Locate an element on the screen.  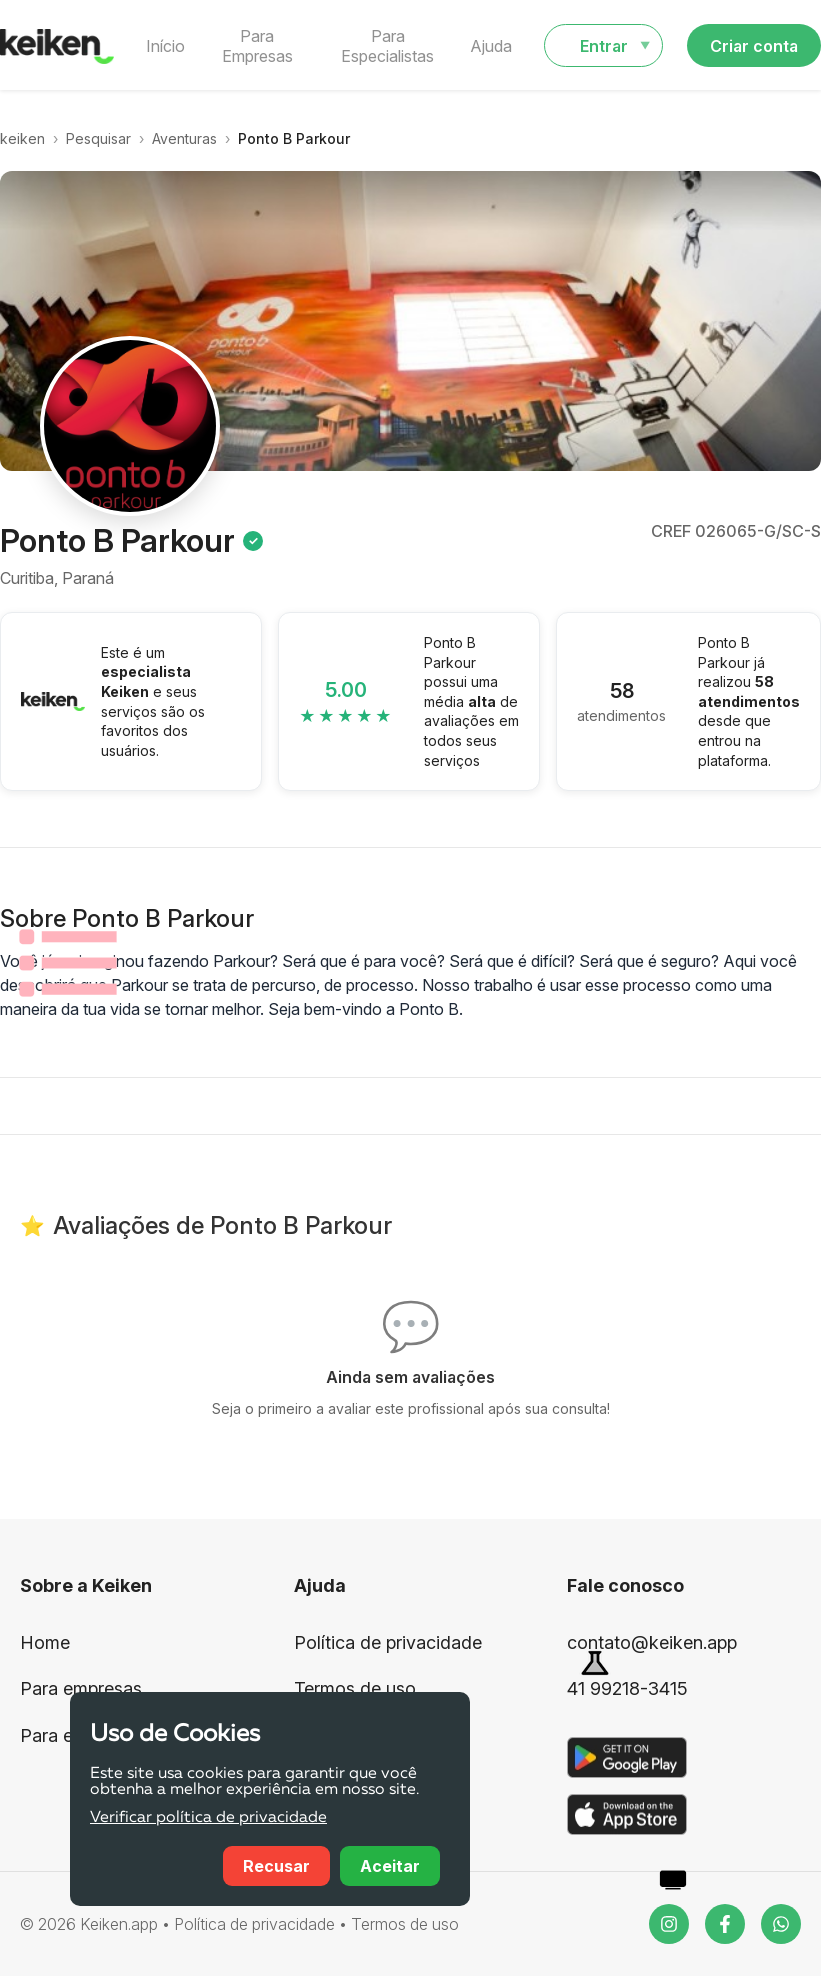
access tv or streaming content is located at coordinates (673, 1880).